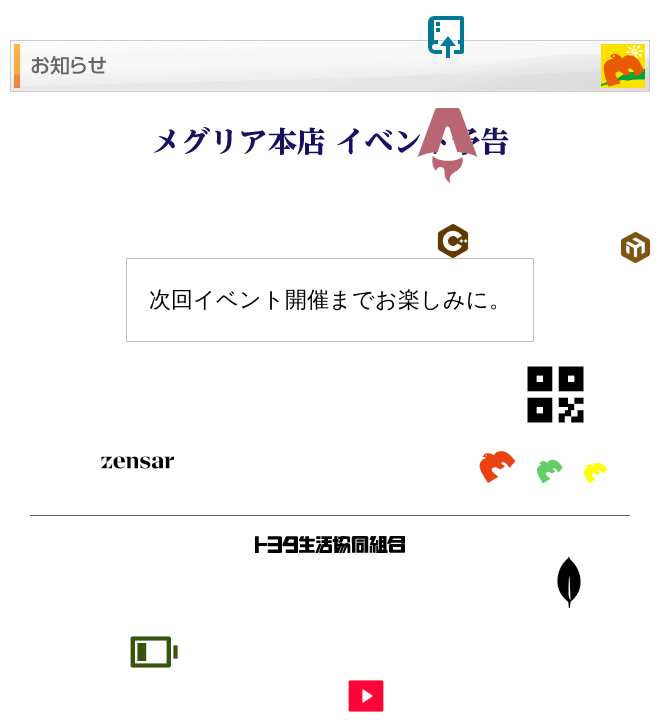 This screenshot has width=660, height=720. I want to click on astro web framework logo, so click(447, 145).